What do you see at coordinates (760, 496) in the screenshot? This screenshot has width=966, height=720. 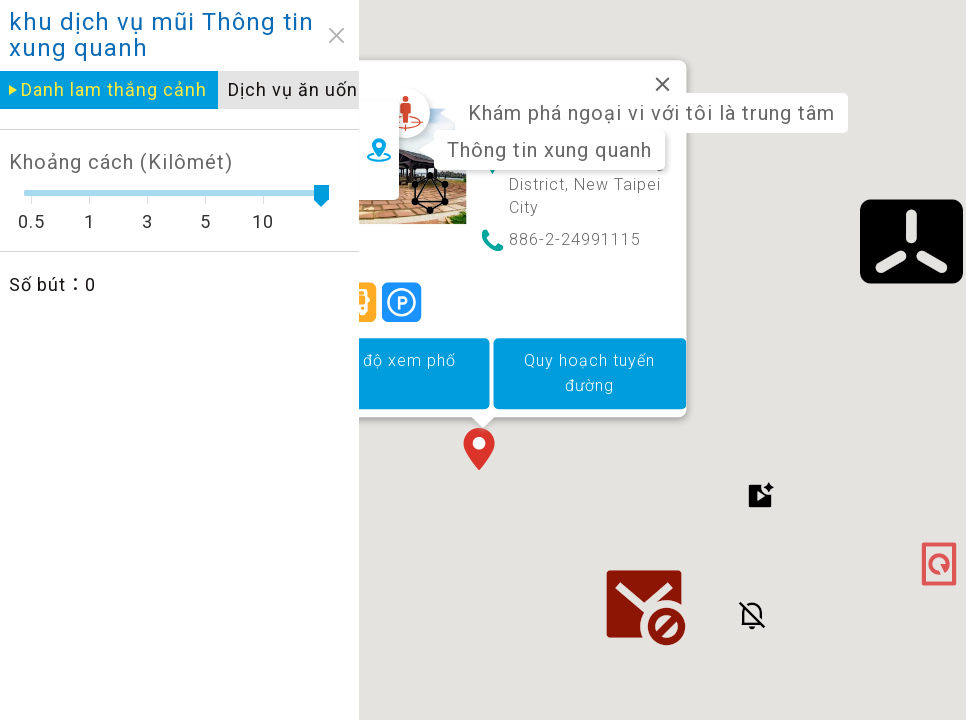 I see `access AI-powered video editing tools` at bounding box center [760, 496].